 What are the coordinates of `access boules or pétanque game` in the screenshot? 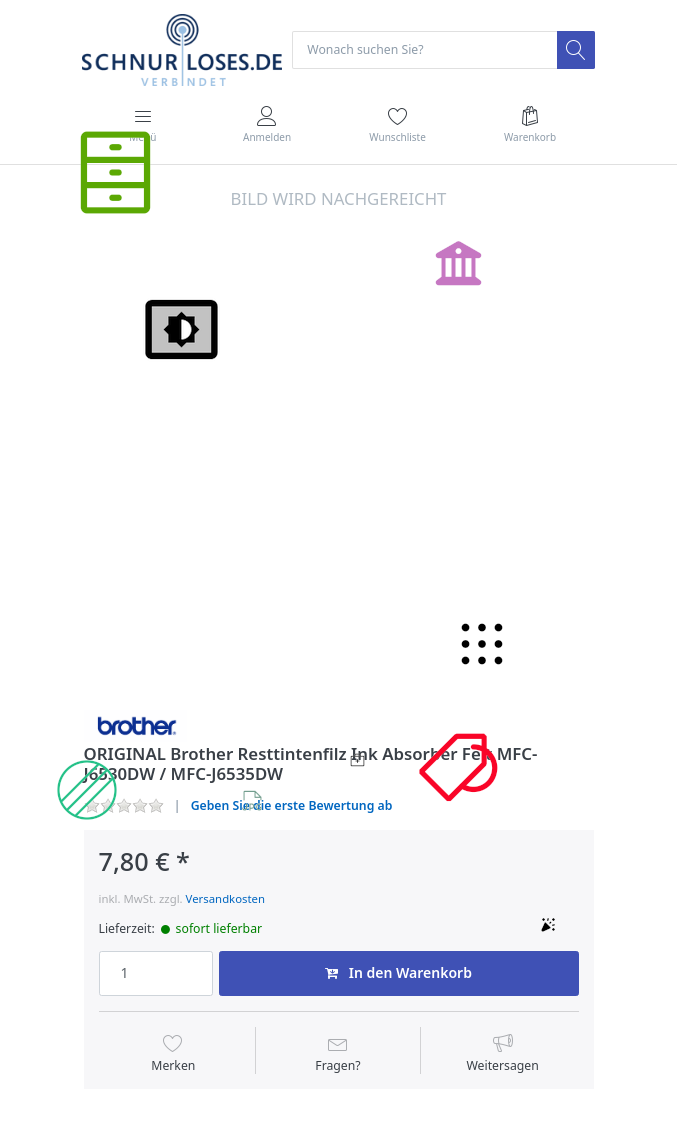 It's located at (87, 790).